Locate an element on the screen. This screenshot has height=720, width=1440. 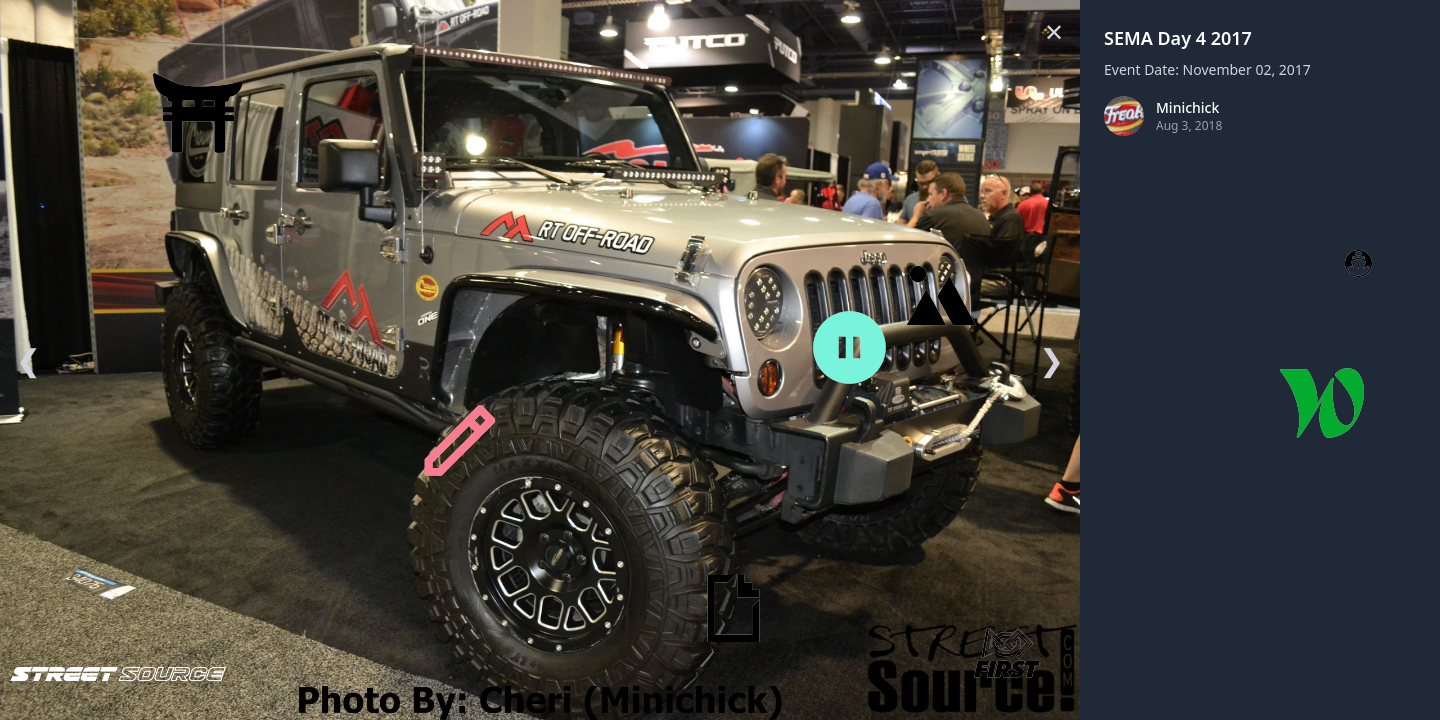
open giphy to search for gifs is located at coordinates (733, 608).